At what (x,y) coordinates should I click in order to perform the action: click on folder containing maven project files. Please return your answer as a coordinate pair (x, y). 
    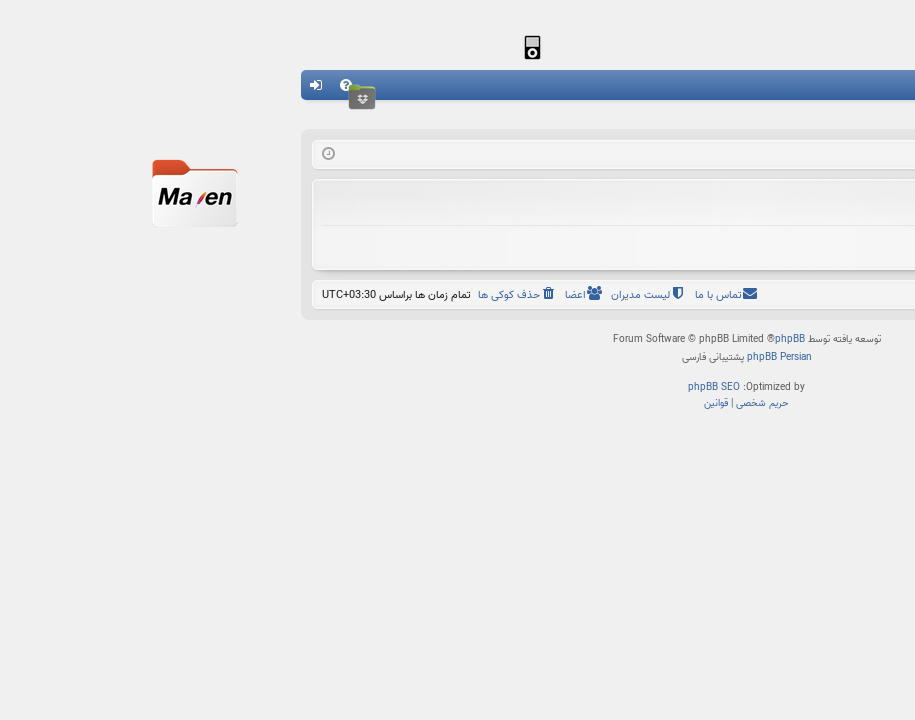
    Looking at the image, I should click on (194, 195).